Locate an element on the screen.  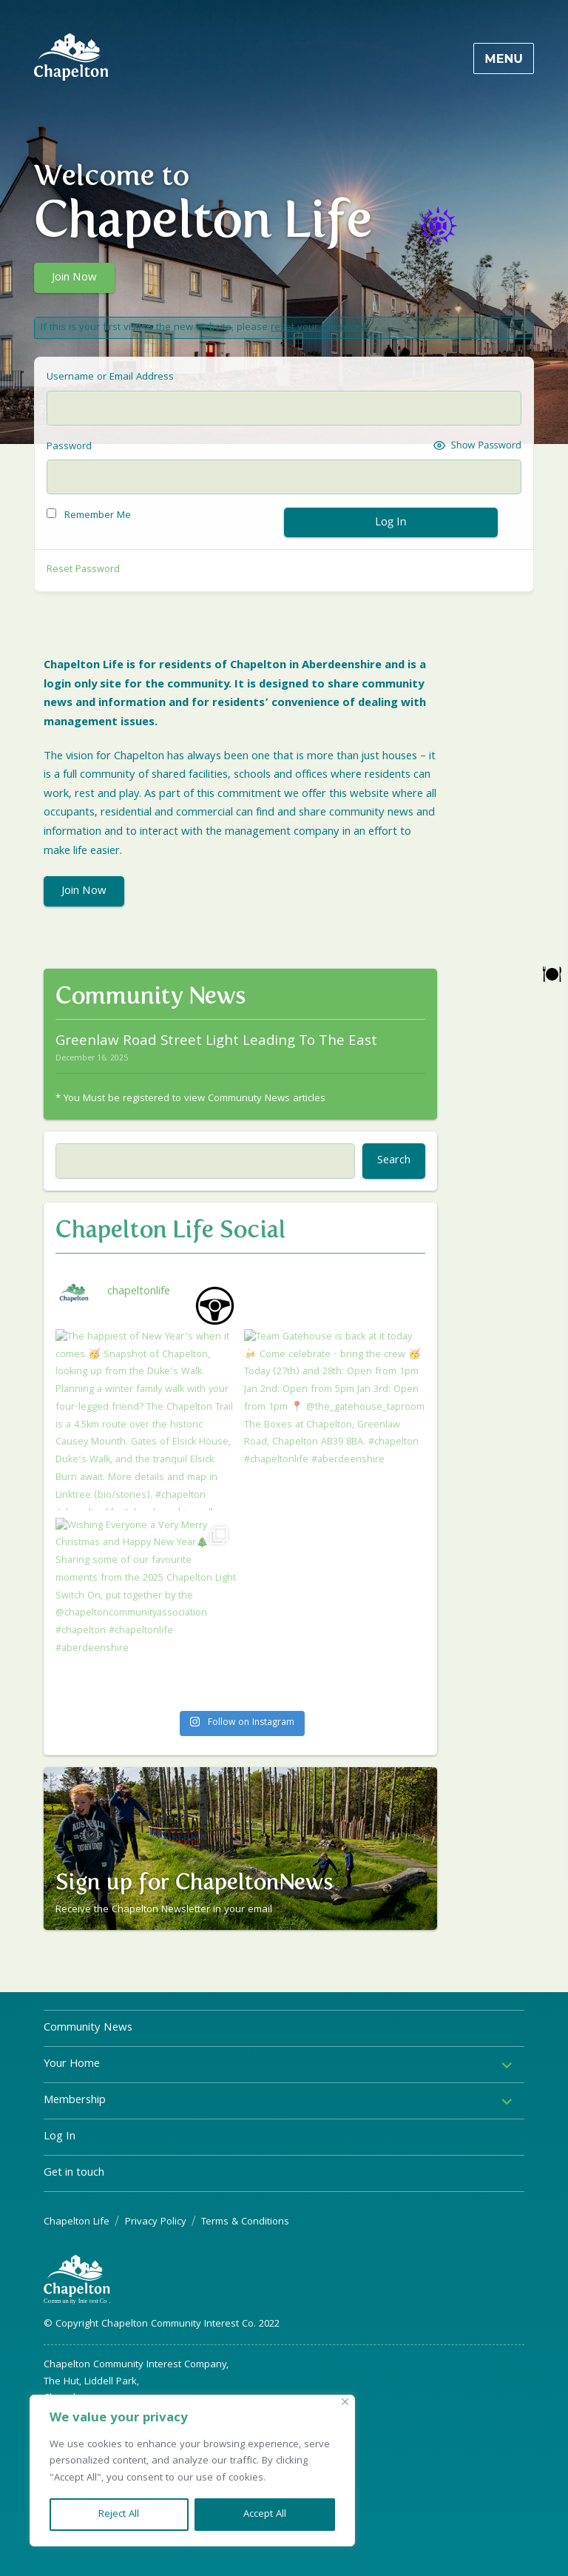
access driving or vehicle controls is located at coordinates (214, 1305).